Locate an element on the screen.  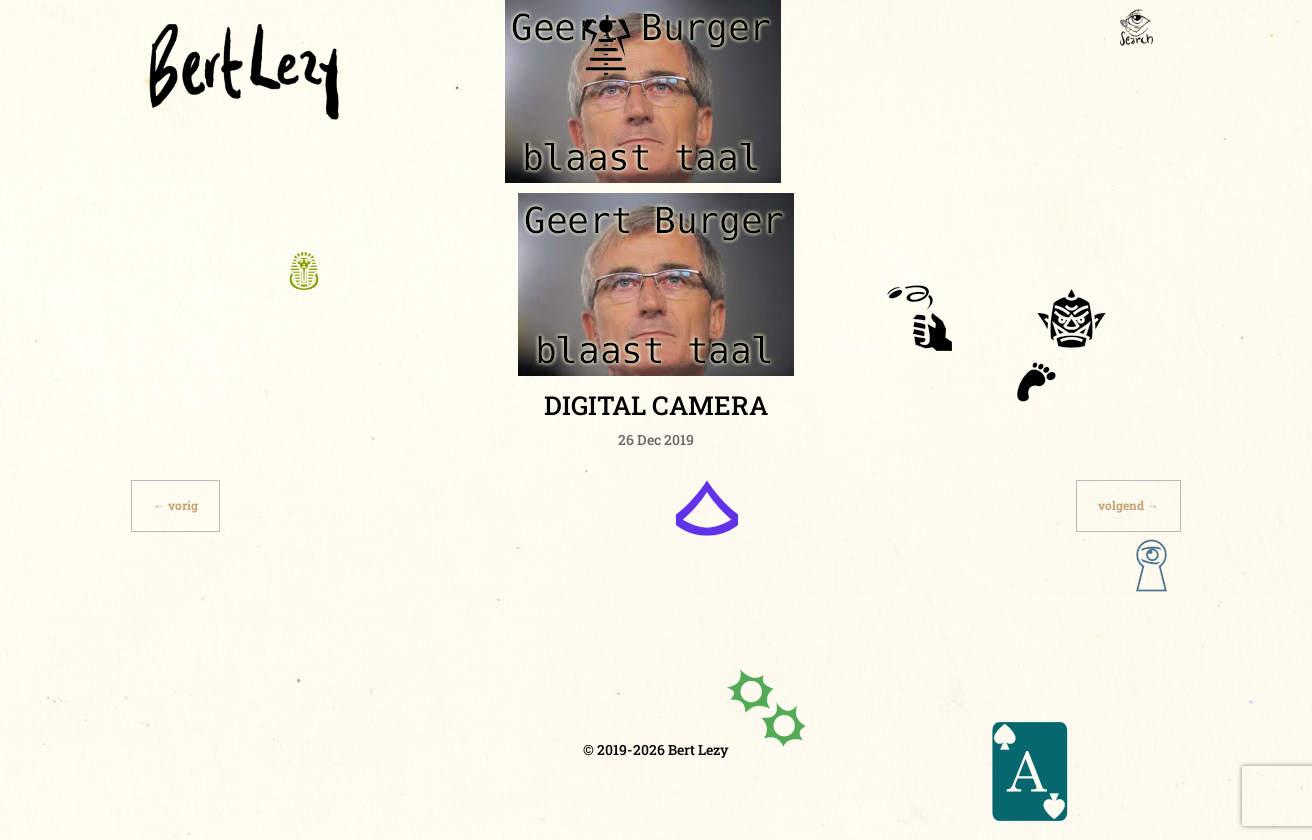
track steps or walking activity is located at coordinates (1036, 382).